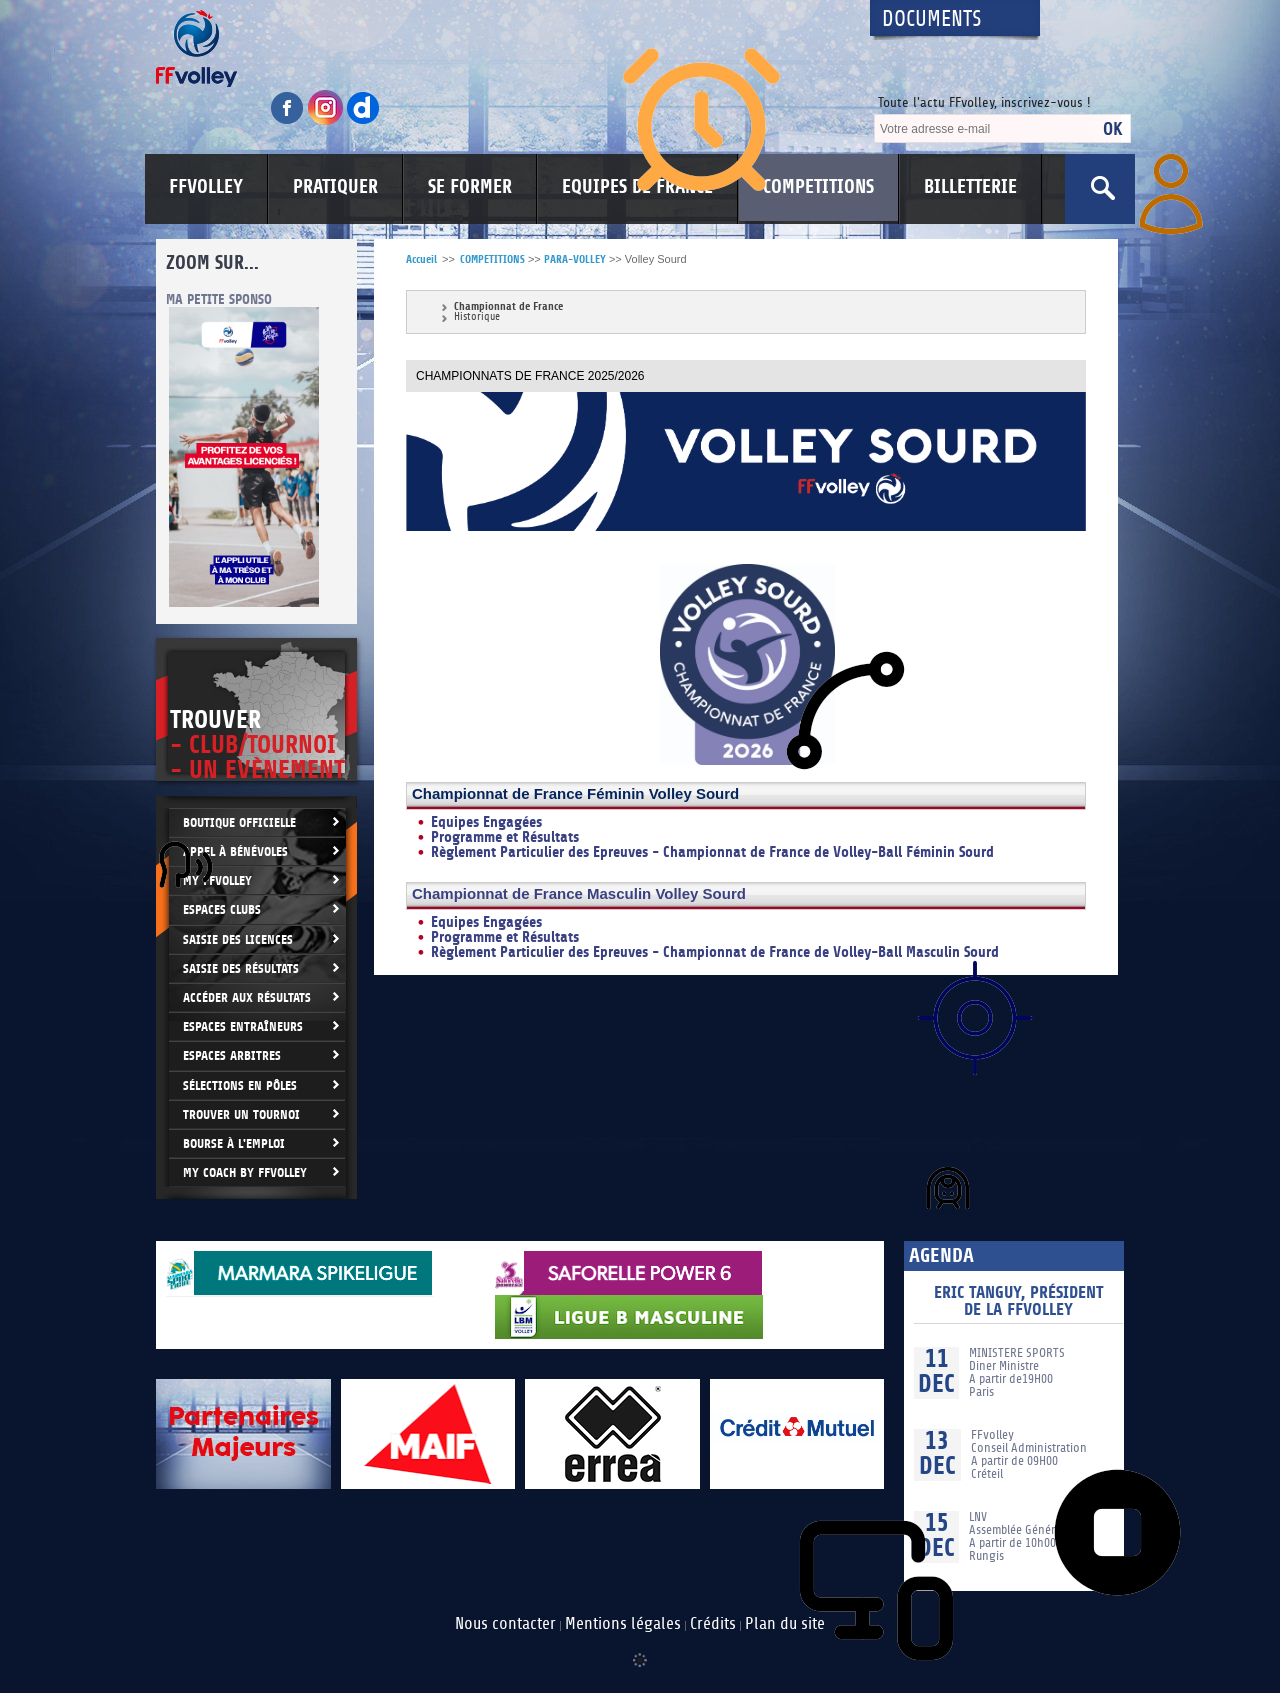 Image resolution: width=1280 pixels, height=1693 pixels. What do you see at coordinates (876, 1583) in the screenshot?
I see `switch between desktop and mobile view` at bounding box center [876, 1583].